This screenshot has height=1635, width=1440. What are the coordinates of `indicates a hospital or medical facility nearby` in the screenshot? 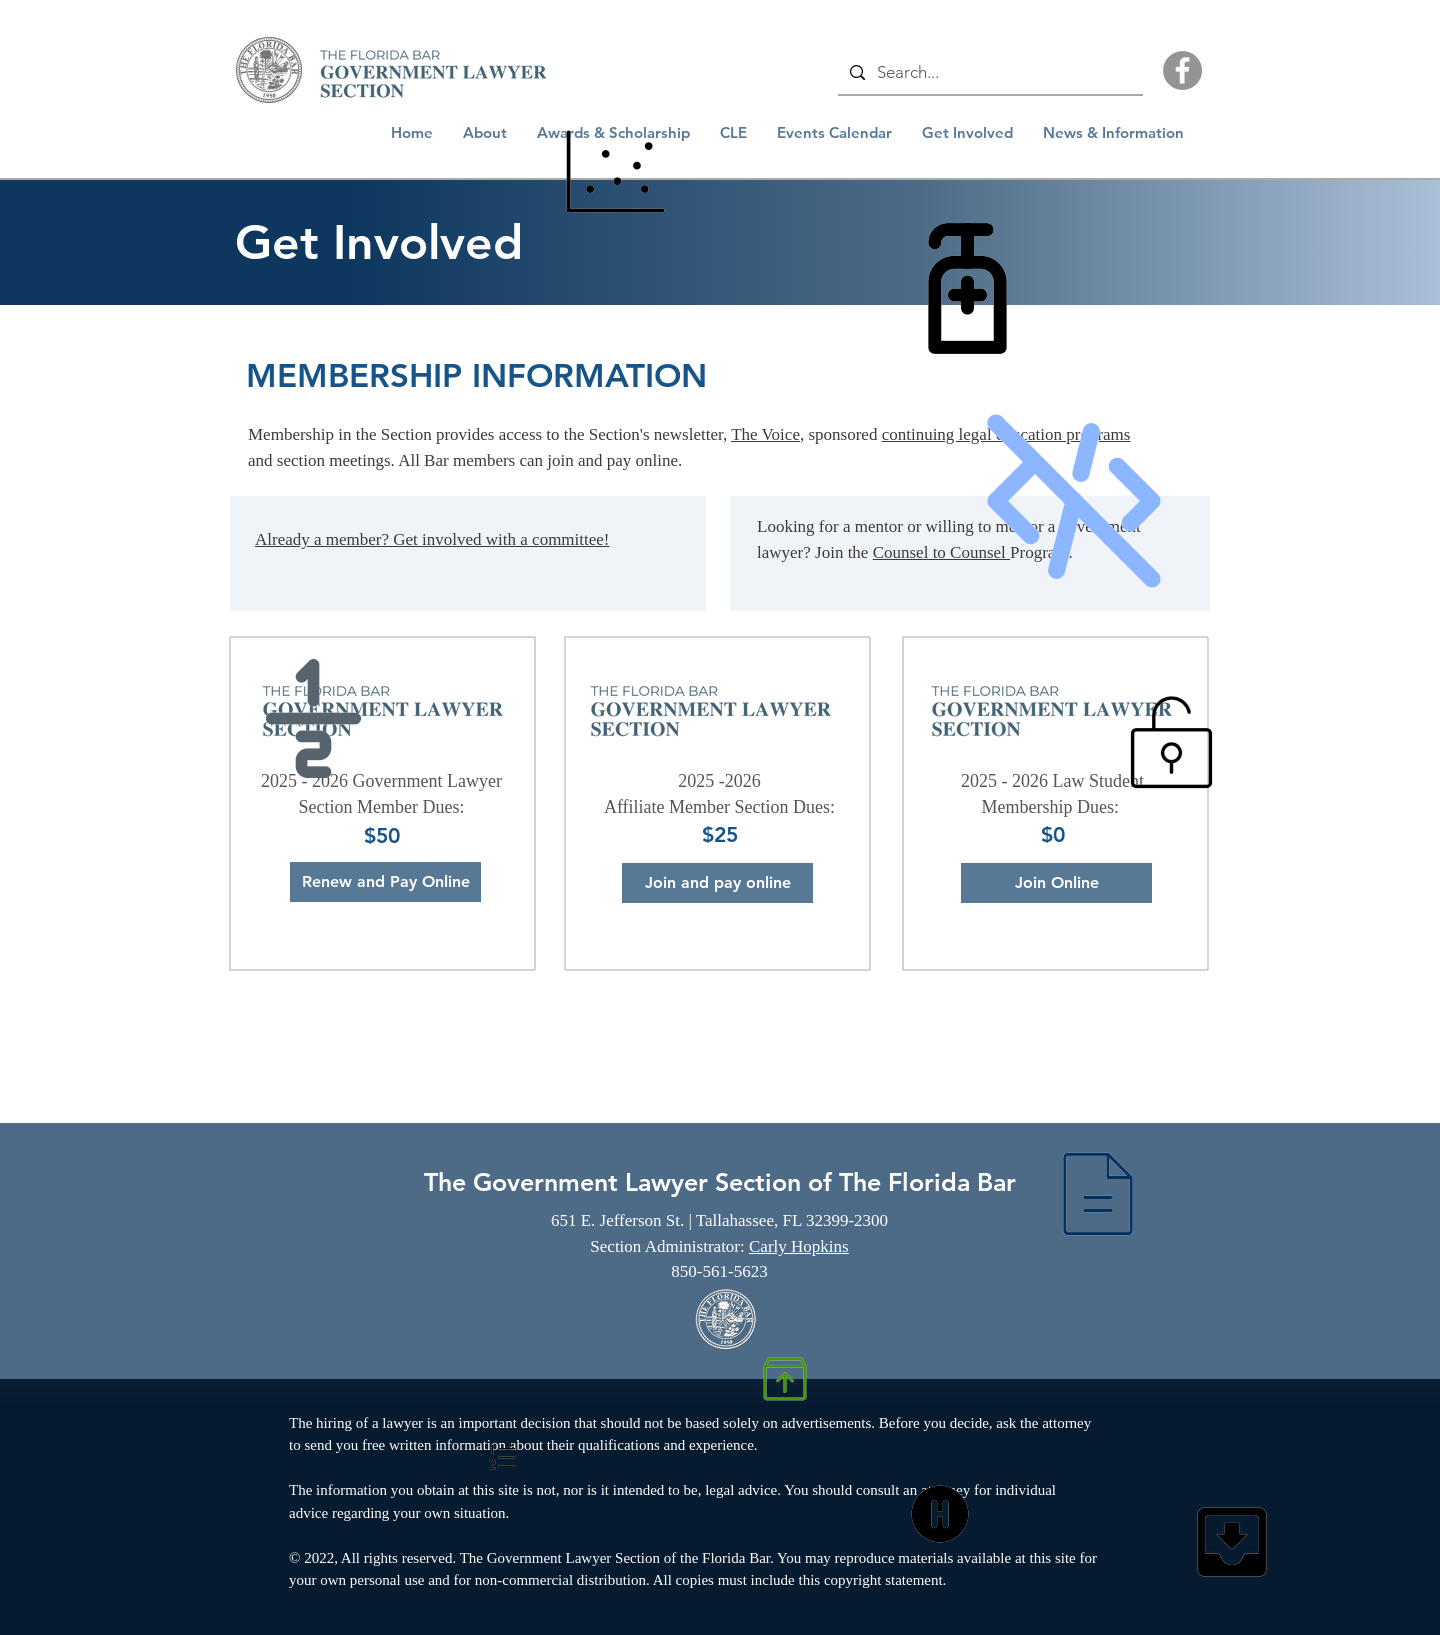 It's located at (940, 1514).